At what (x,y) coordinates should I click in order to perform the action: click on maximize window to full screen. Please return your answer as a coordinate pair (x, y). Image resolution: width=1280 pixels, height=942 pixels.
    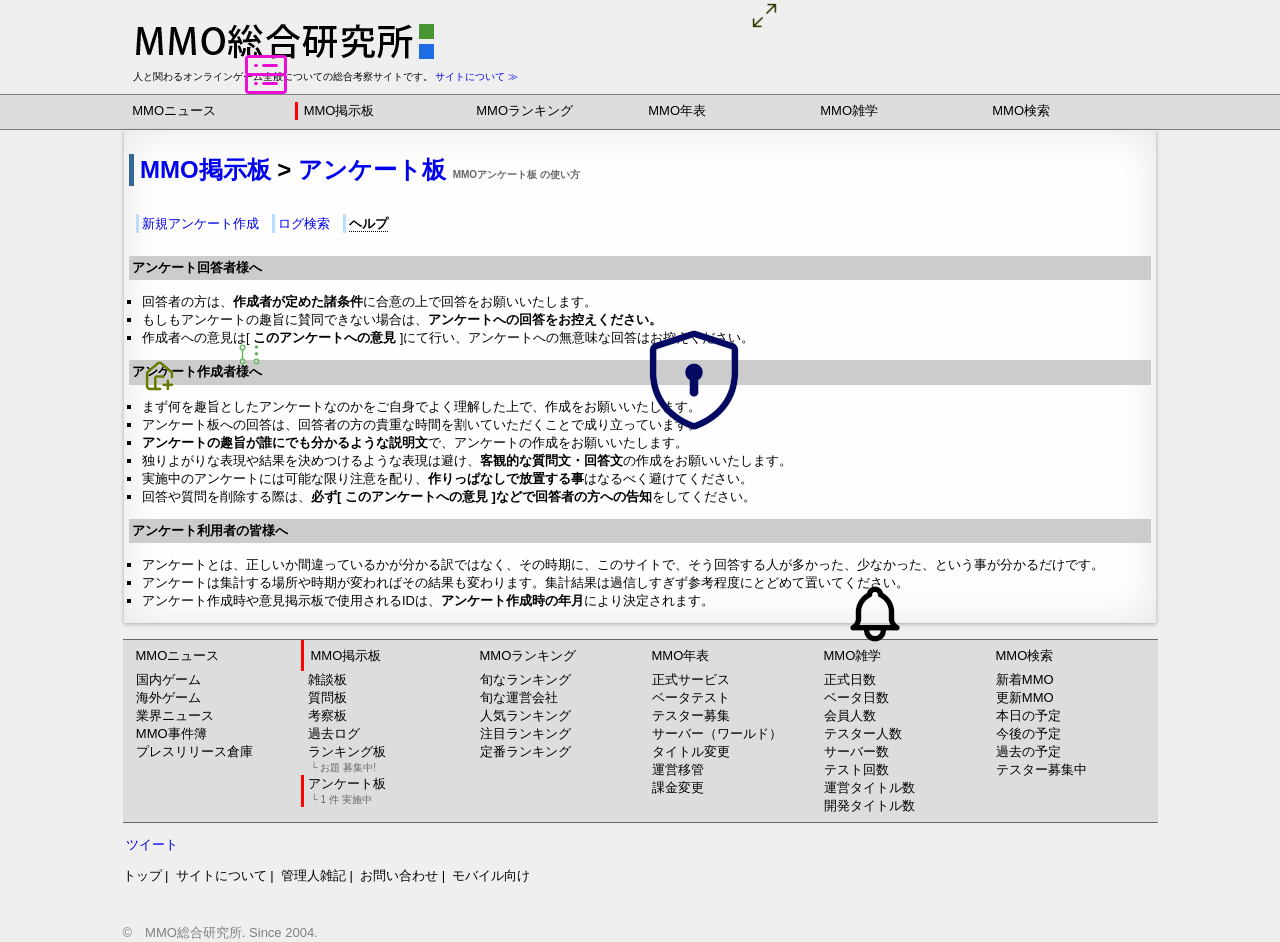
    Looking at the image, I should click on (764, 15).